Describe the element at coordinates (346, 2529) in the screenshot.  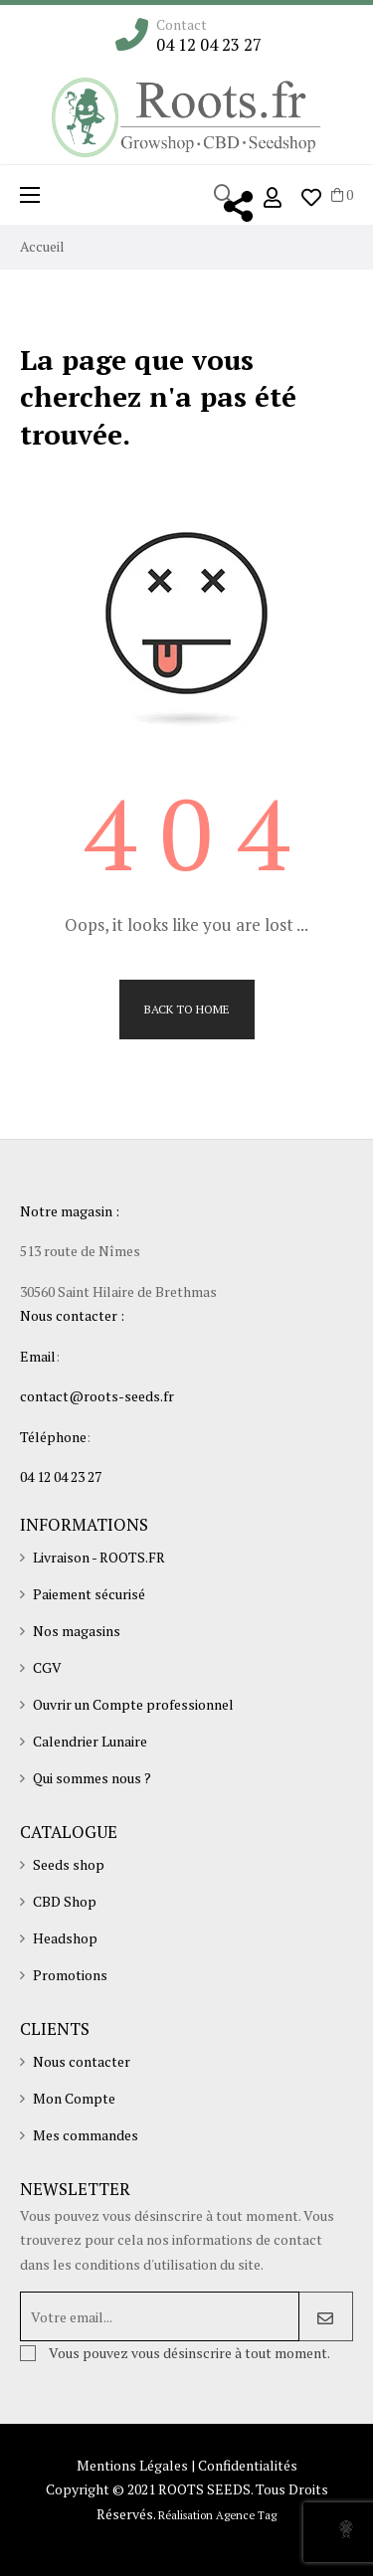
I see `view achievements or awards` at that location.